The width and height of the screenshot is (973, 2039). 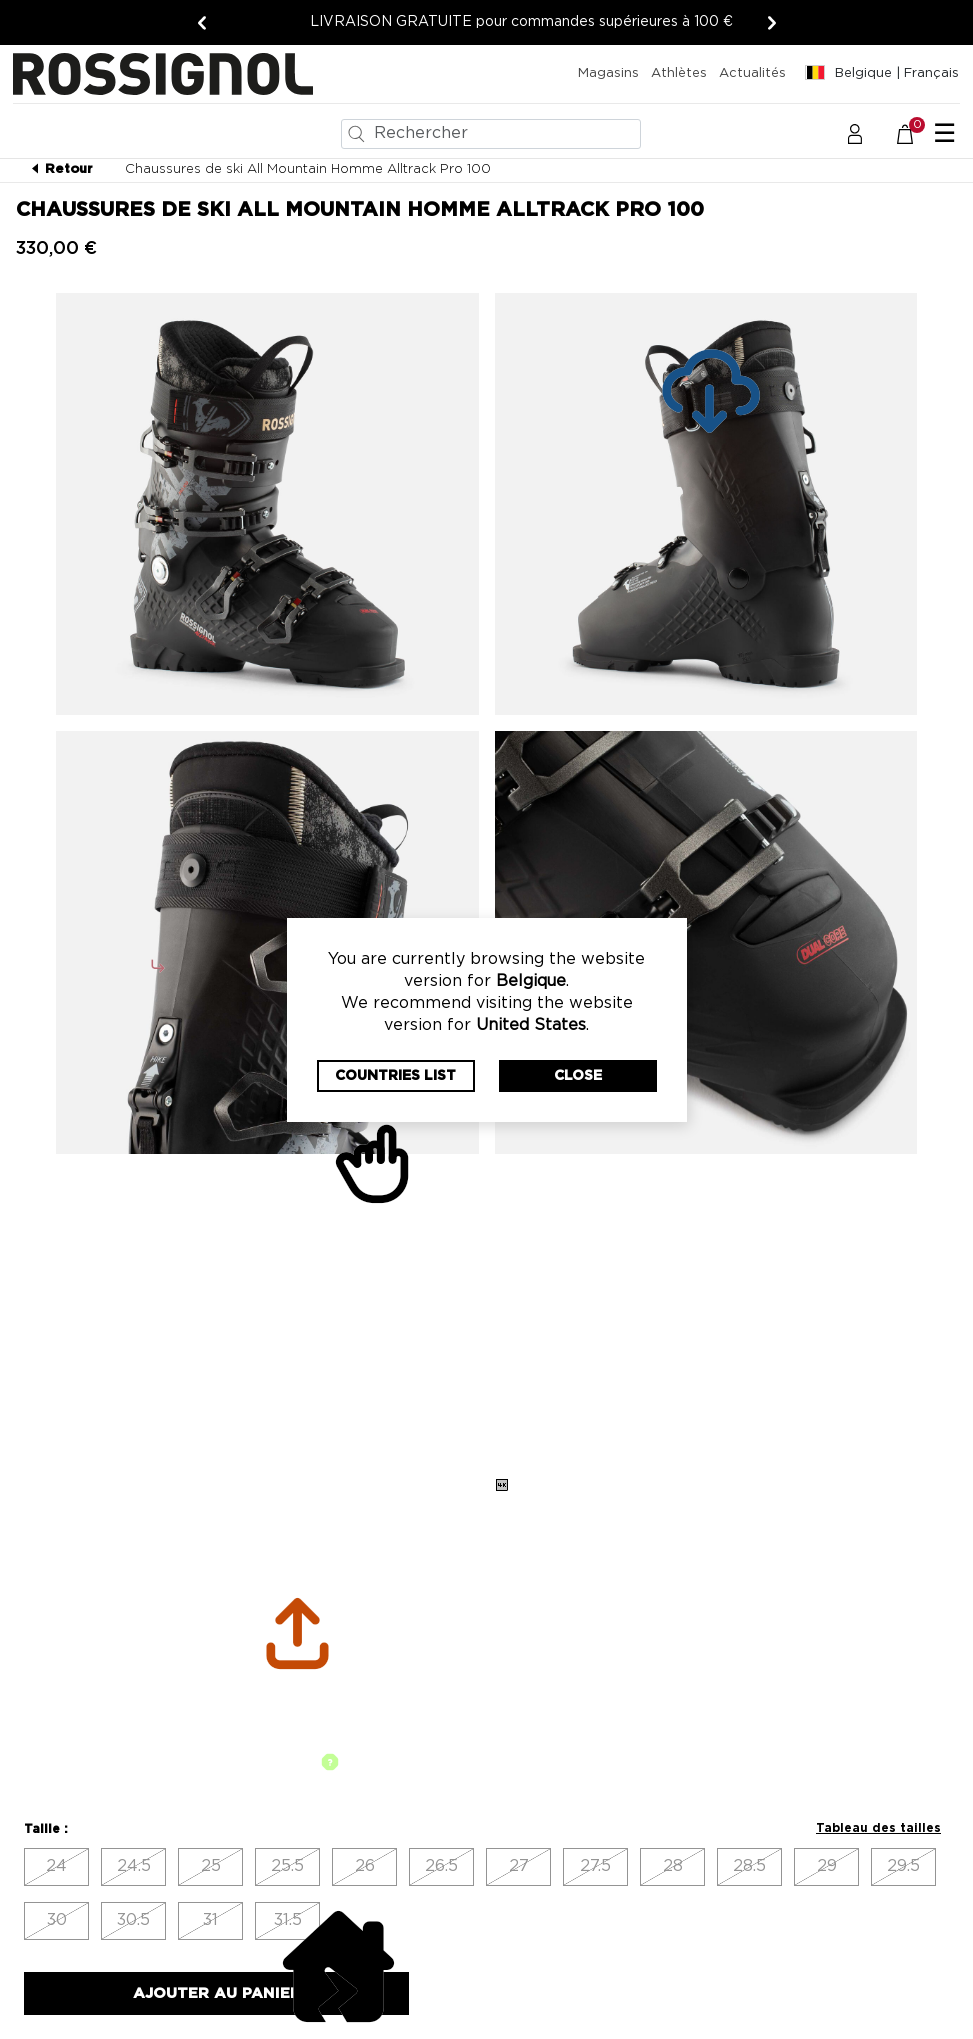 What do you see at coordinates (338, 1966) in the screenshot?
I see `indicates property damage or structural issues` at bounding box center [338, 1966].